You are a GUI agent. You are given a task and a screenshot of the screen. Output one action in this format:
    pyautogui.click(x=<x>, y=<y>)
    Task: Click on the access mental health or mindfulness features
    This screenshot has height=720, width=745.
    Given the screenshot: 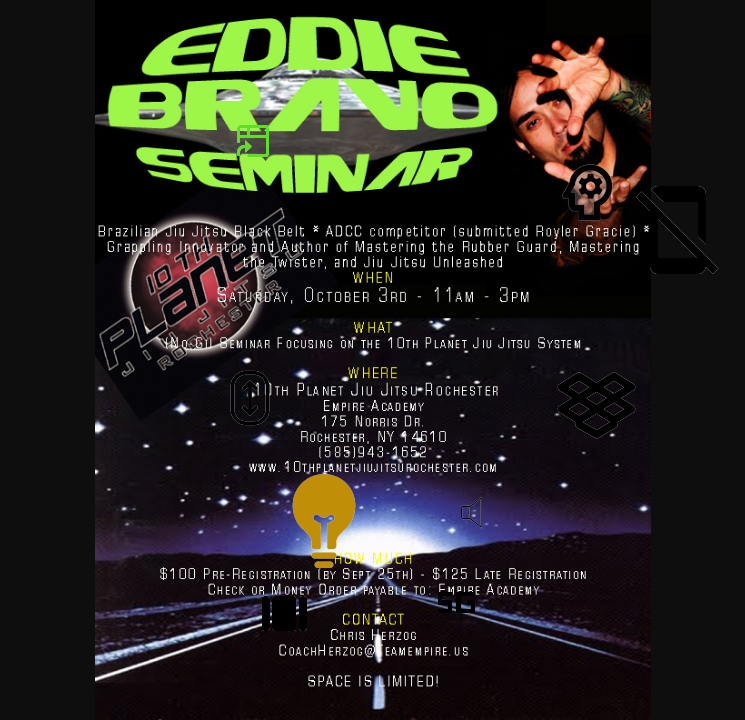 What is the action you would take?
    pyautogui.click(x=587, y=192)
    